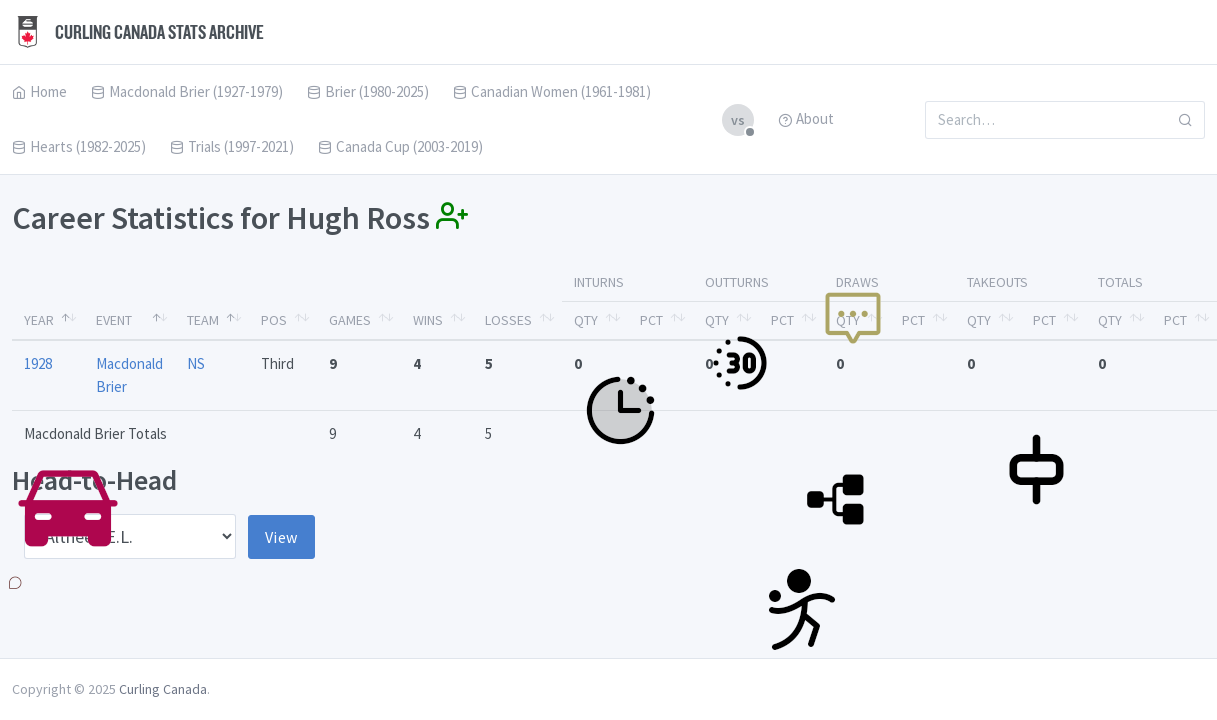 Image resolution: width=1217 pixels, height=720 pixels. I want to click on align selected elements to center, so click(1036, 469).